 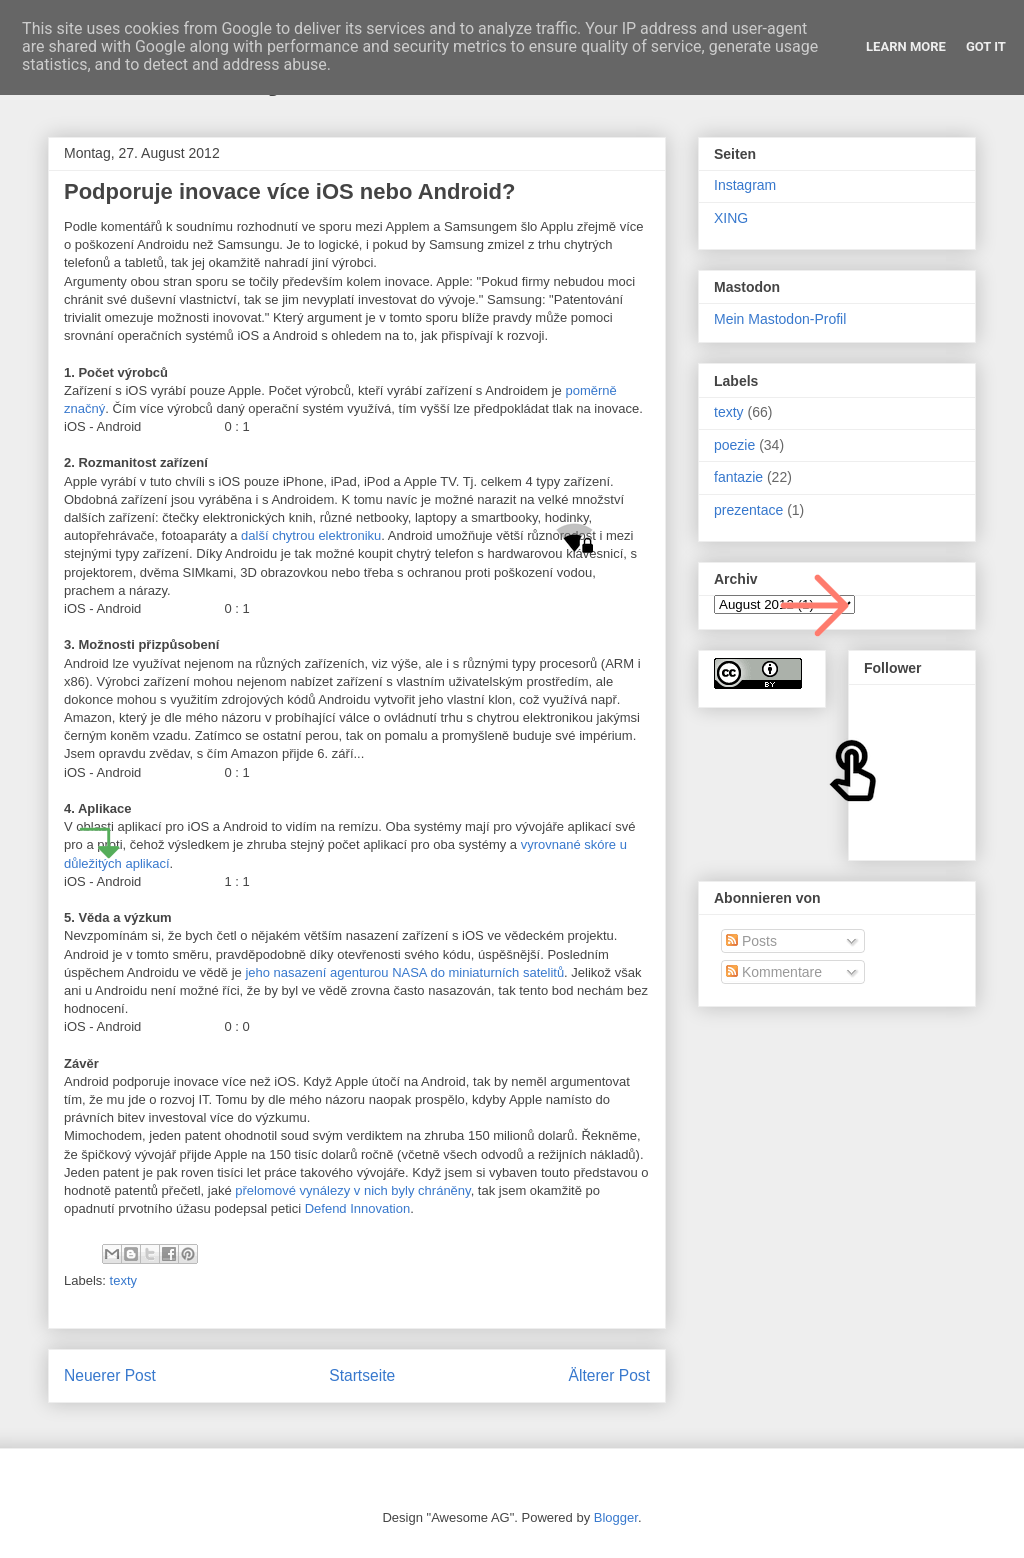 What do you see at coordinates (814, 605) in the screenshot?
I see `navigate to the next item or page` at bounding box center [814, 605].